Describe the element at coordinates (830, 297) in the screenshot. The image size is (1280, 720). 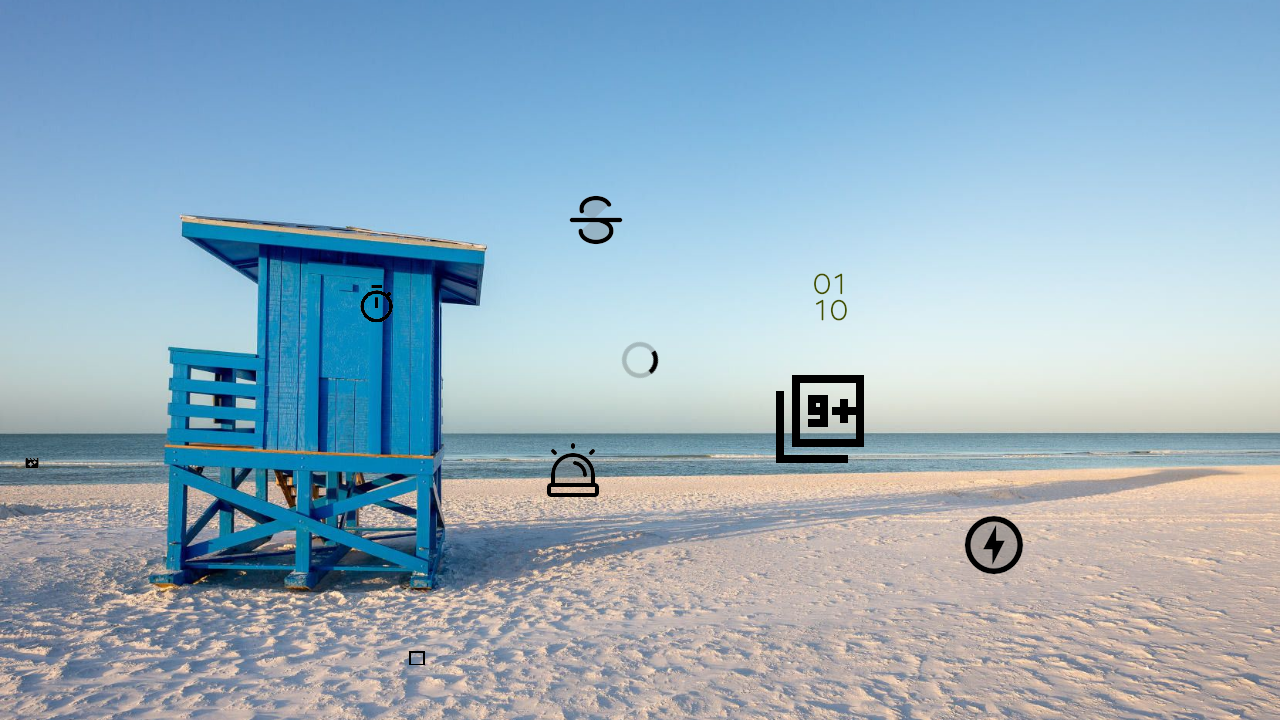
I see `view or access binary/code data` at that location.